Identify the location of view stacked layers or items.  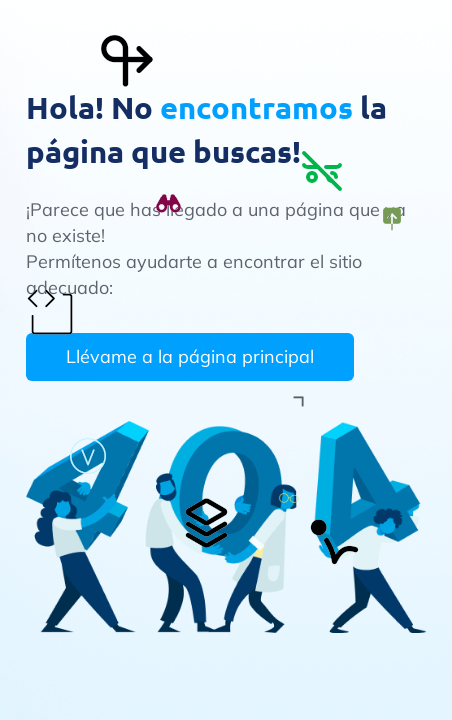
(206, 523).